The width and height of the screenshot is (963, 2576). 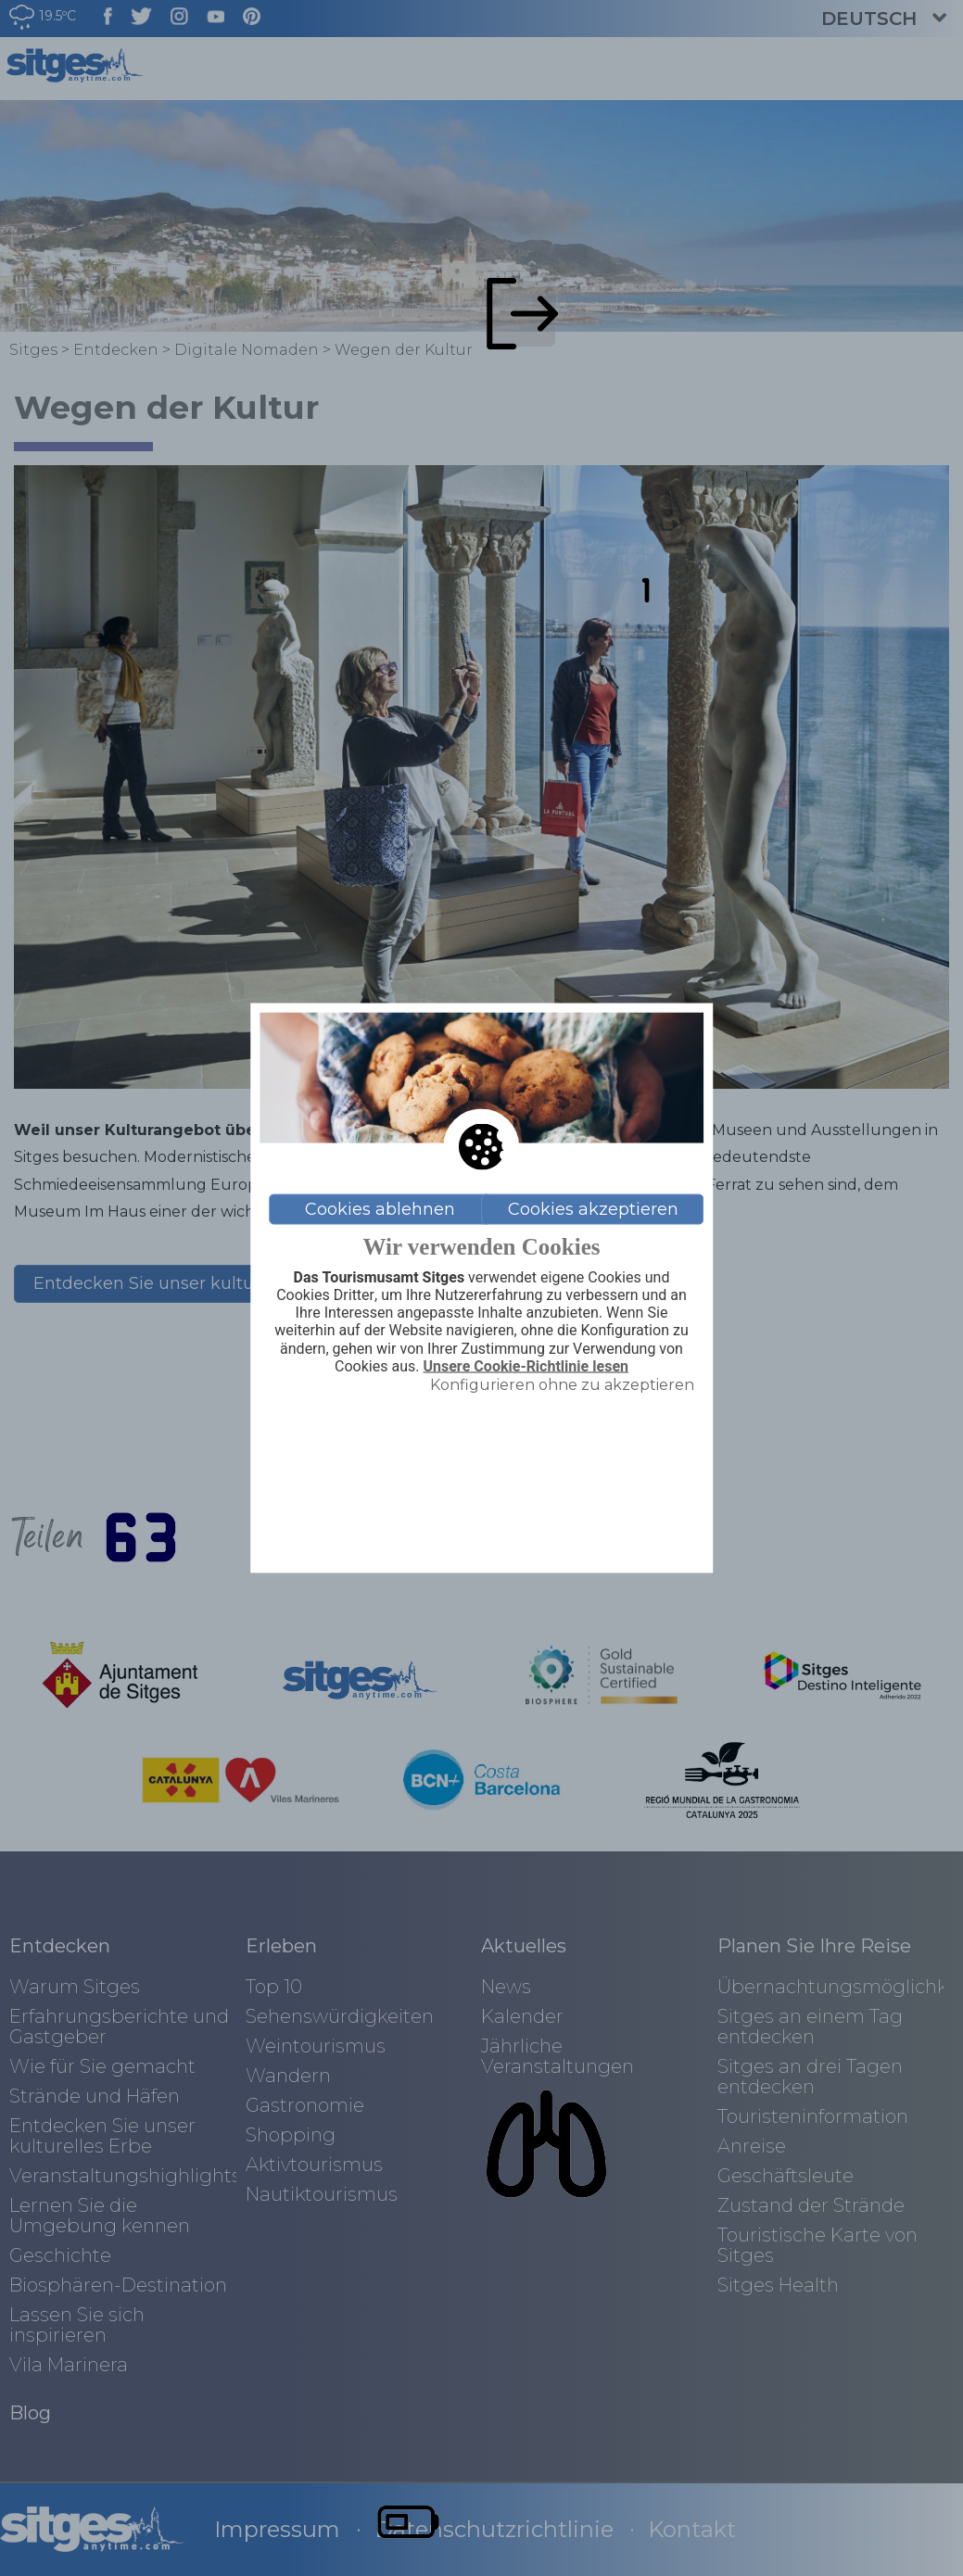 I want to click on displays the number 63 as a label or identifier, so click(x=141, y=1537).